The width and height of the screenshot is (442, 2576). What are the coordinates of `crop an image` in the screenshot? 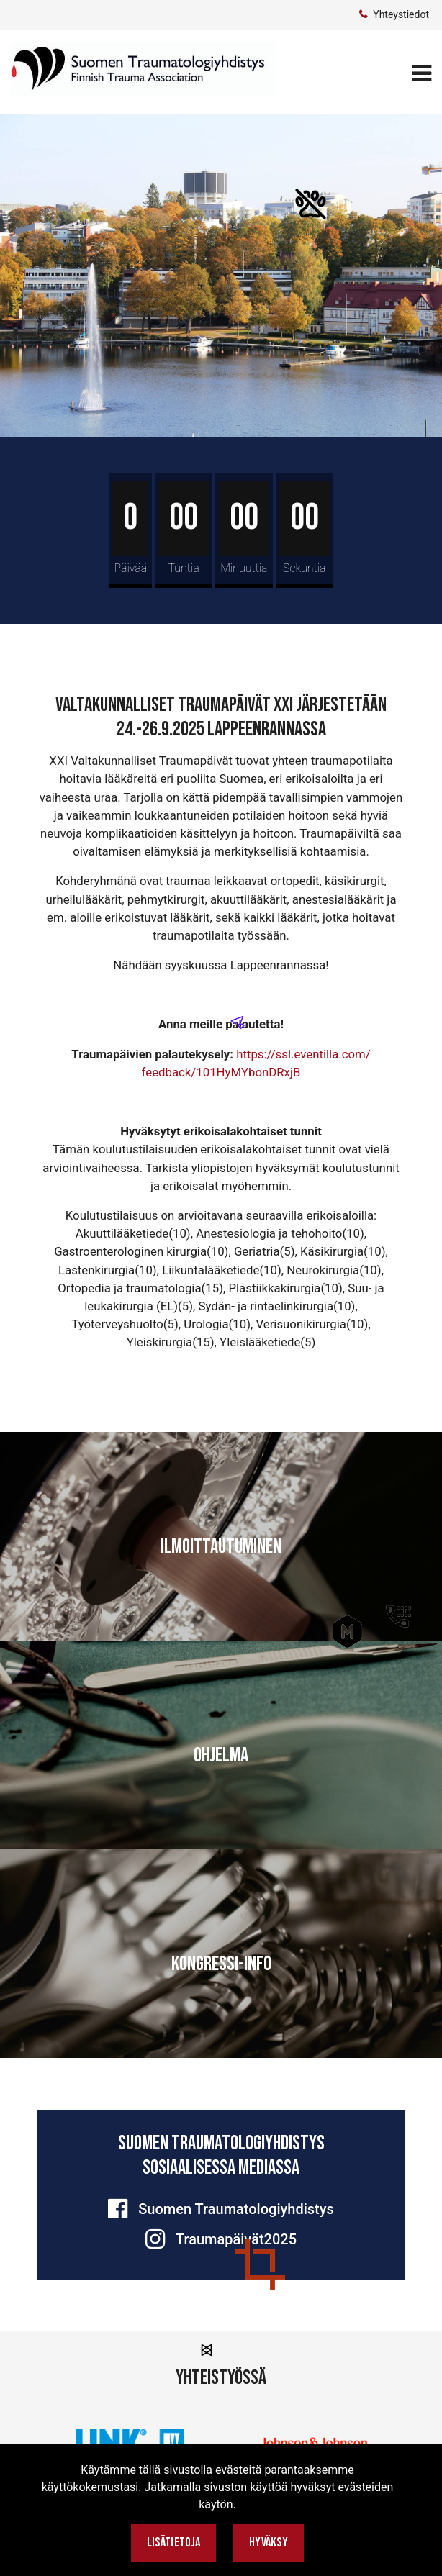 It's located at (260, 2264).